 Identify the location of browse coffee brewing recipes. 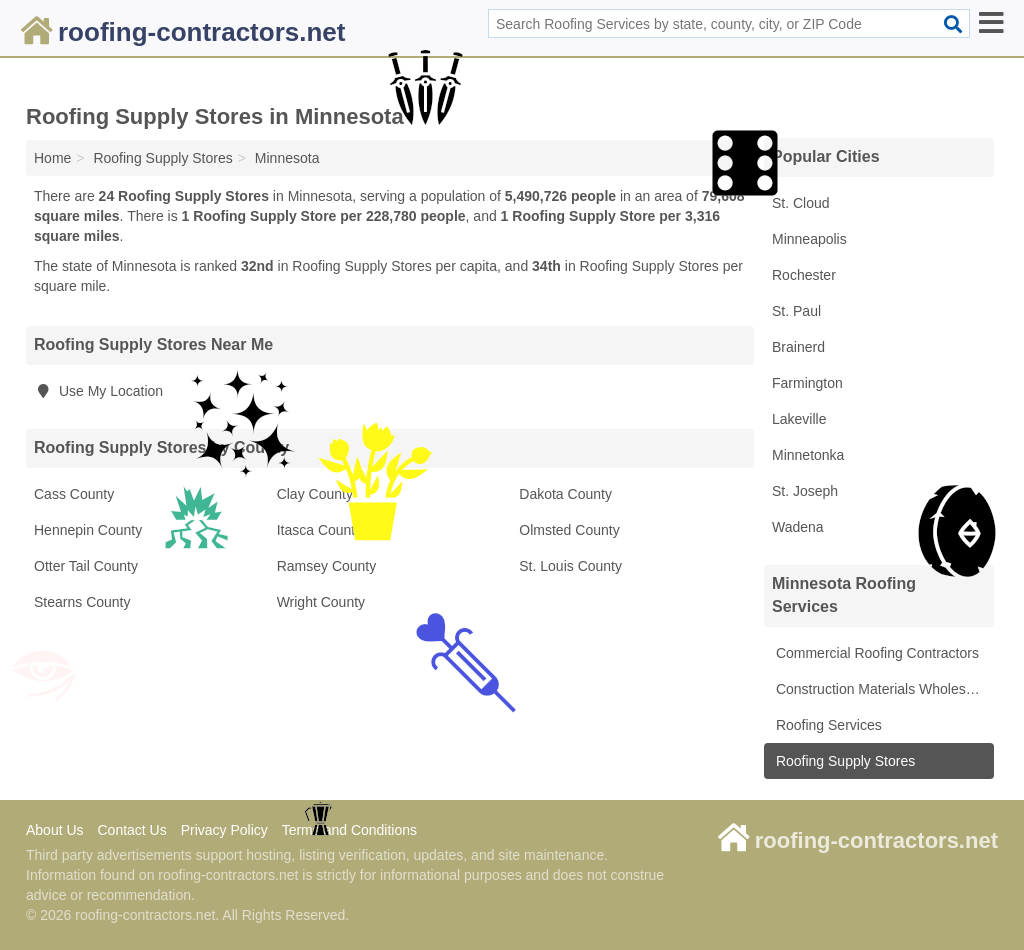
(320, 818).